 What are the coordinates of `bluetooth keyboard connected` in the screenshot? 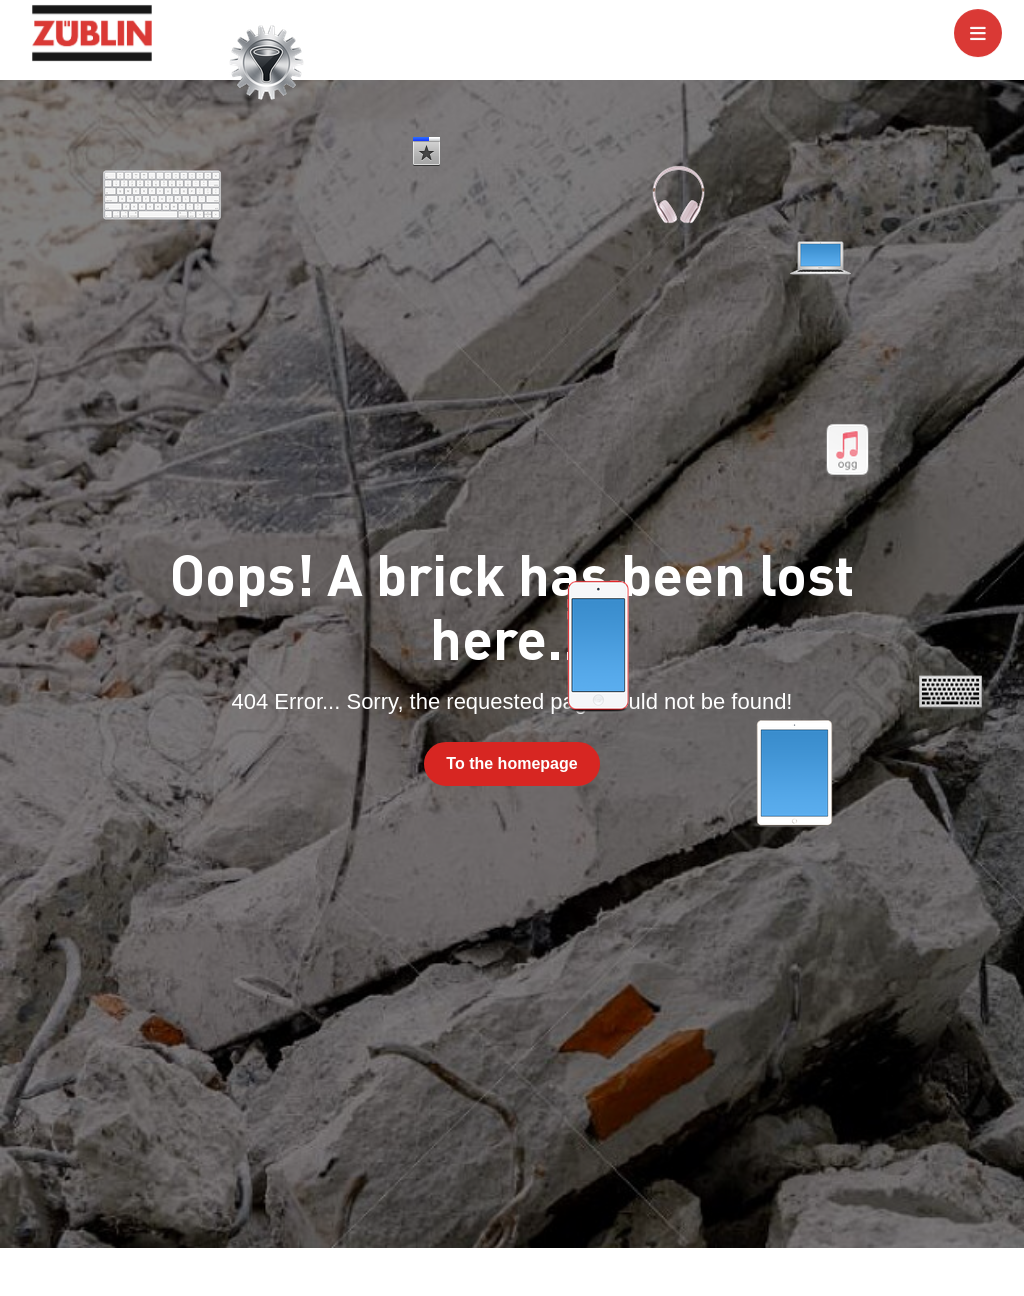 It's located at (950, 691).